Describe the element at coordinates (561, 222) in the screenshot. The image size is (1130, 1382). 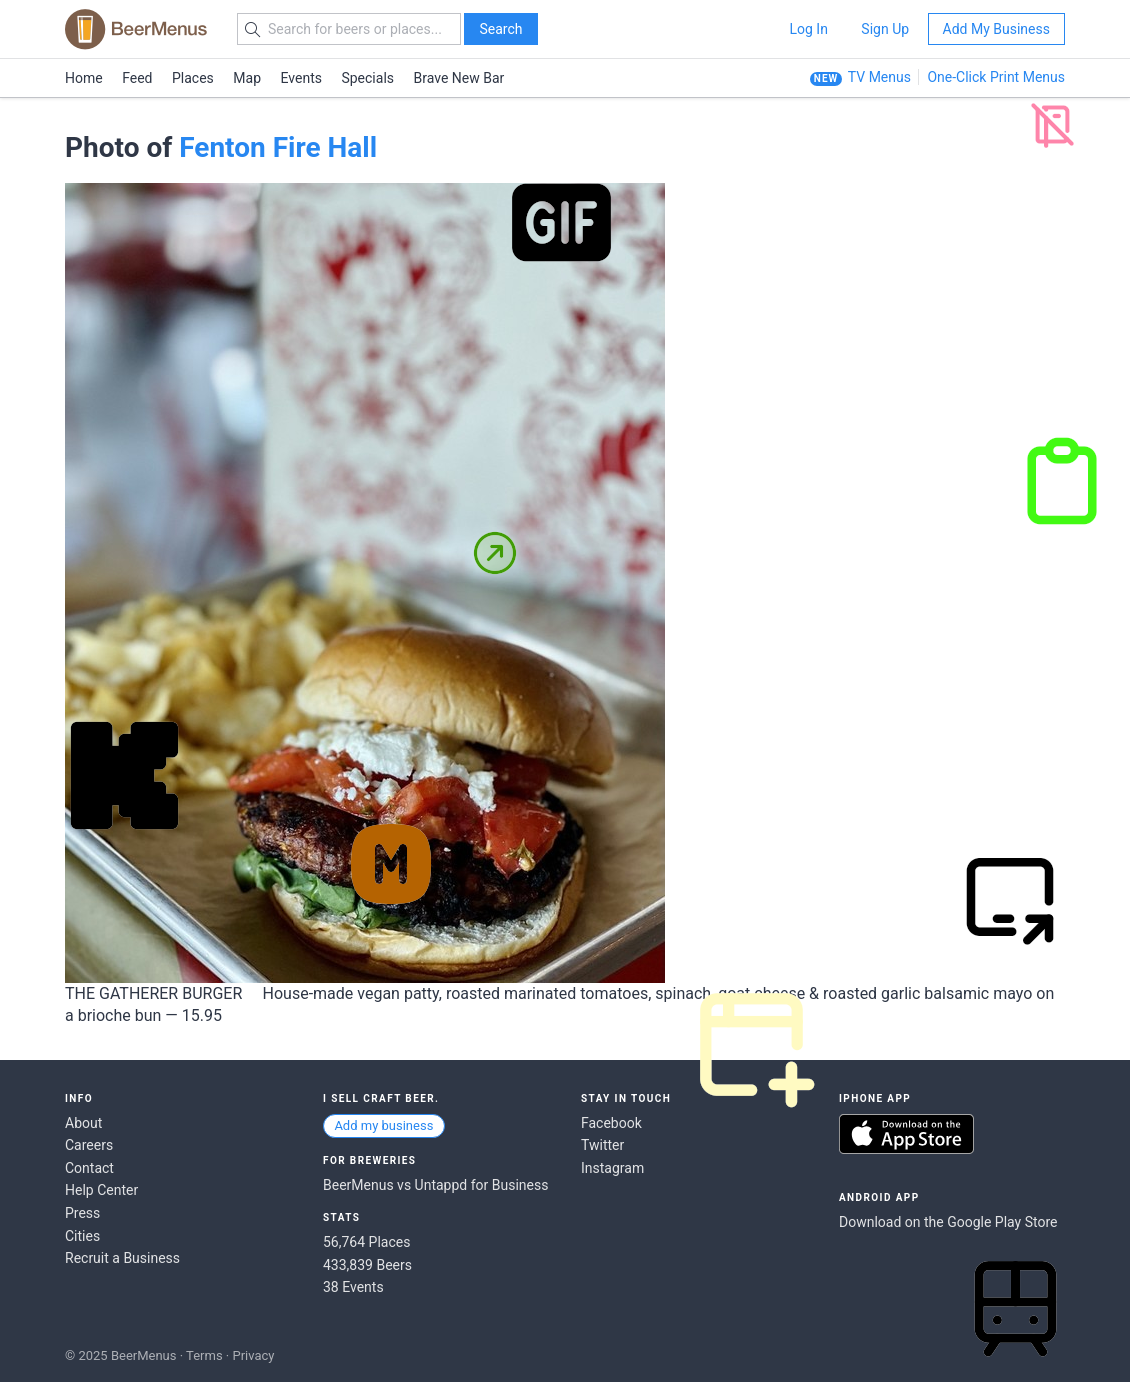
I see `insert a GIF into your message` at that location.